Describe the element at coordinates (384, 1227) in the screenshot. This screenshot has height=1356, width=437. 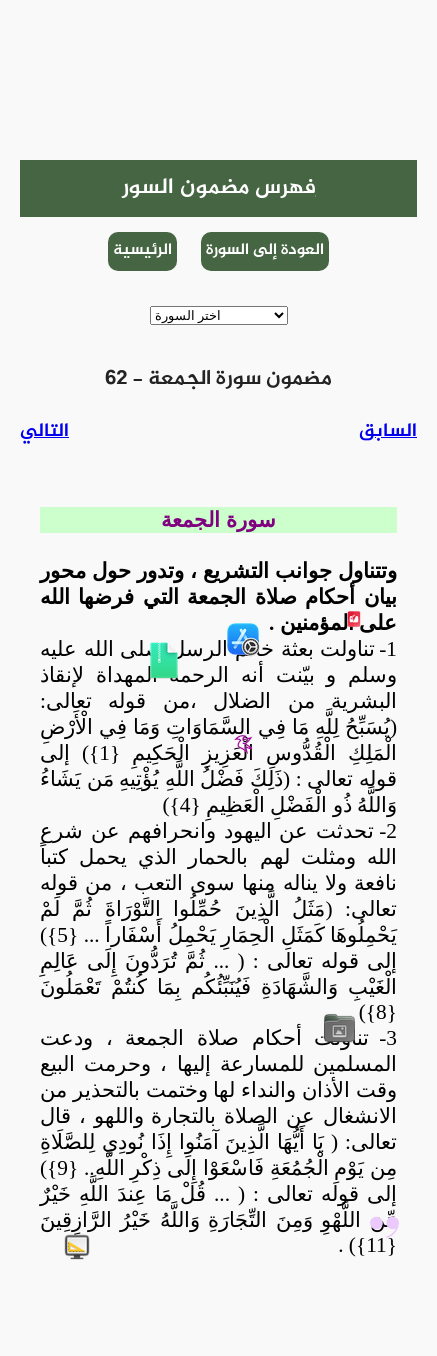
I see `punctuation input mode is currently inactive` at that location.